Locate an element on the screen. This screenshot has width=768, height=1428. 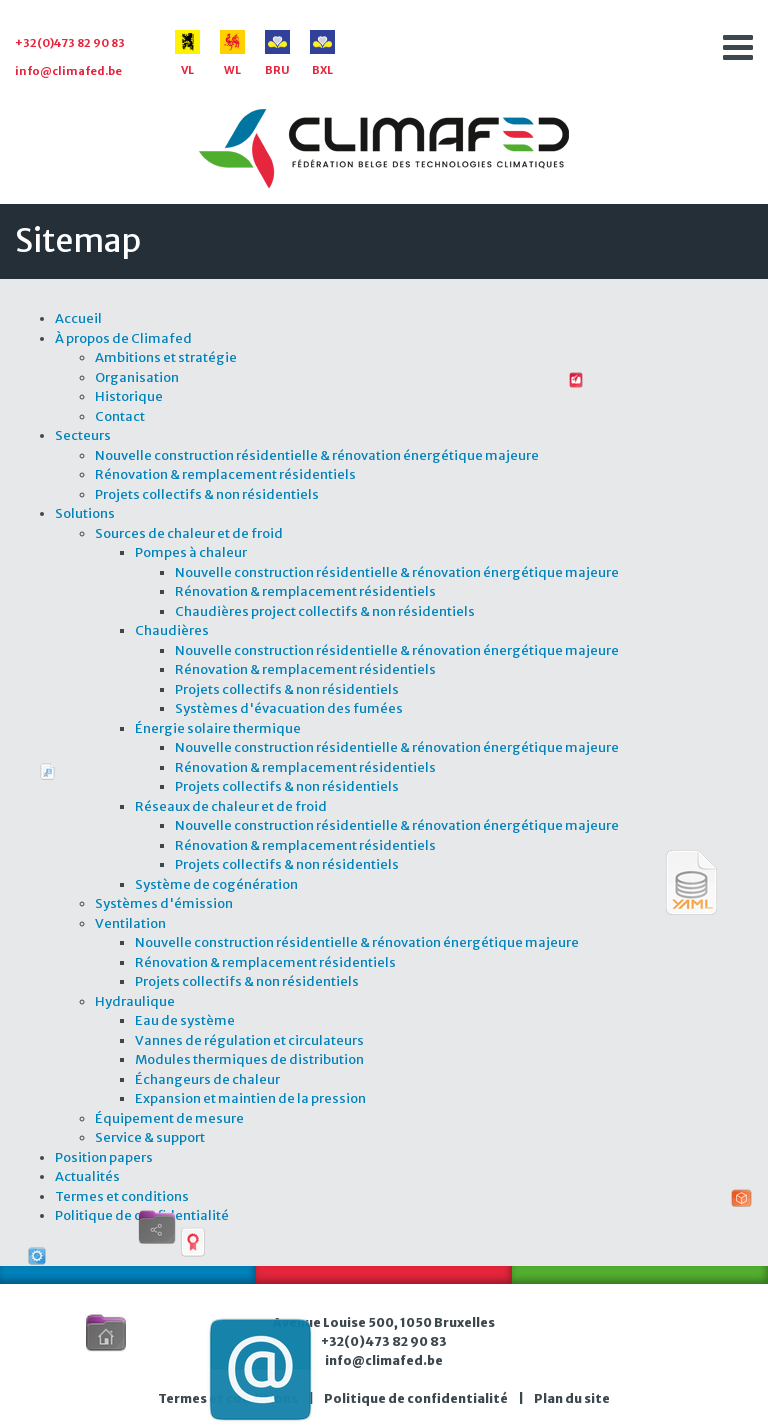
an EPS vector image file is located at coordinates (576, 380).